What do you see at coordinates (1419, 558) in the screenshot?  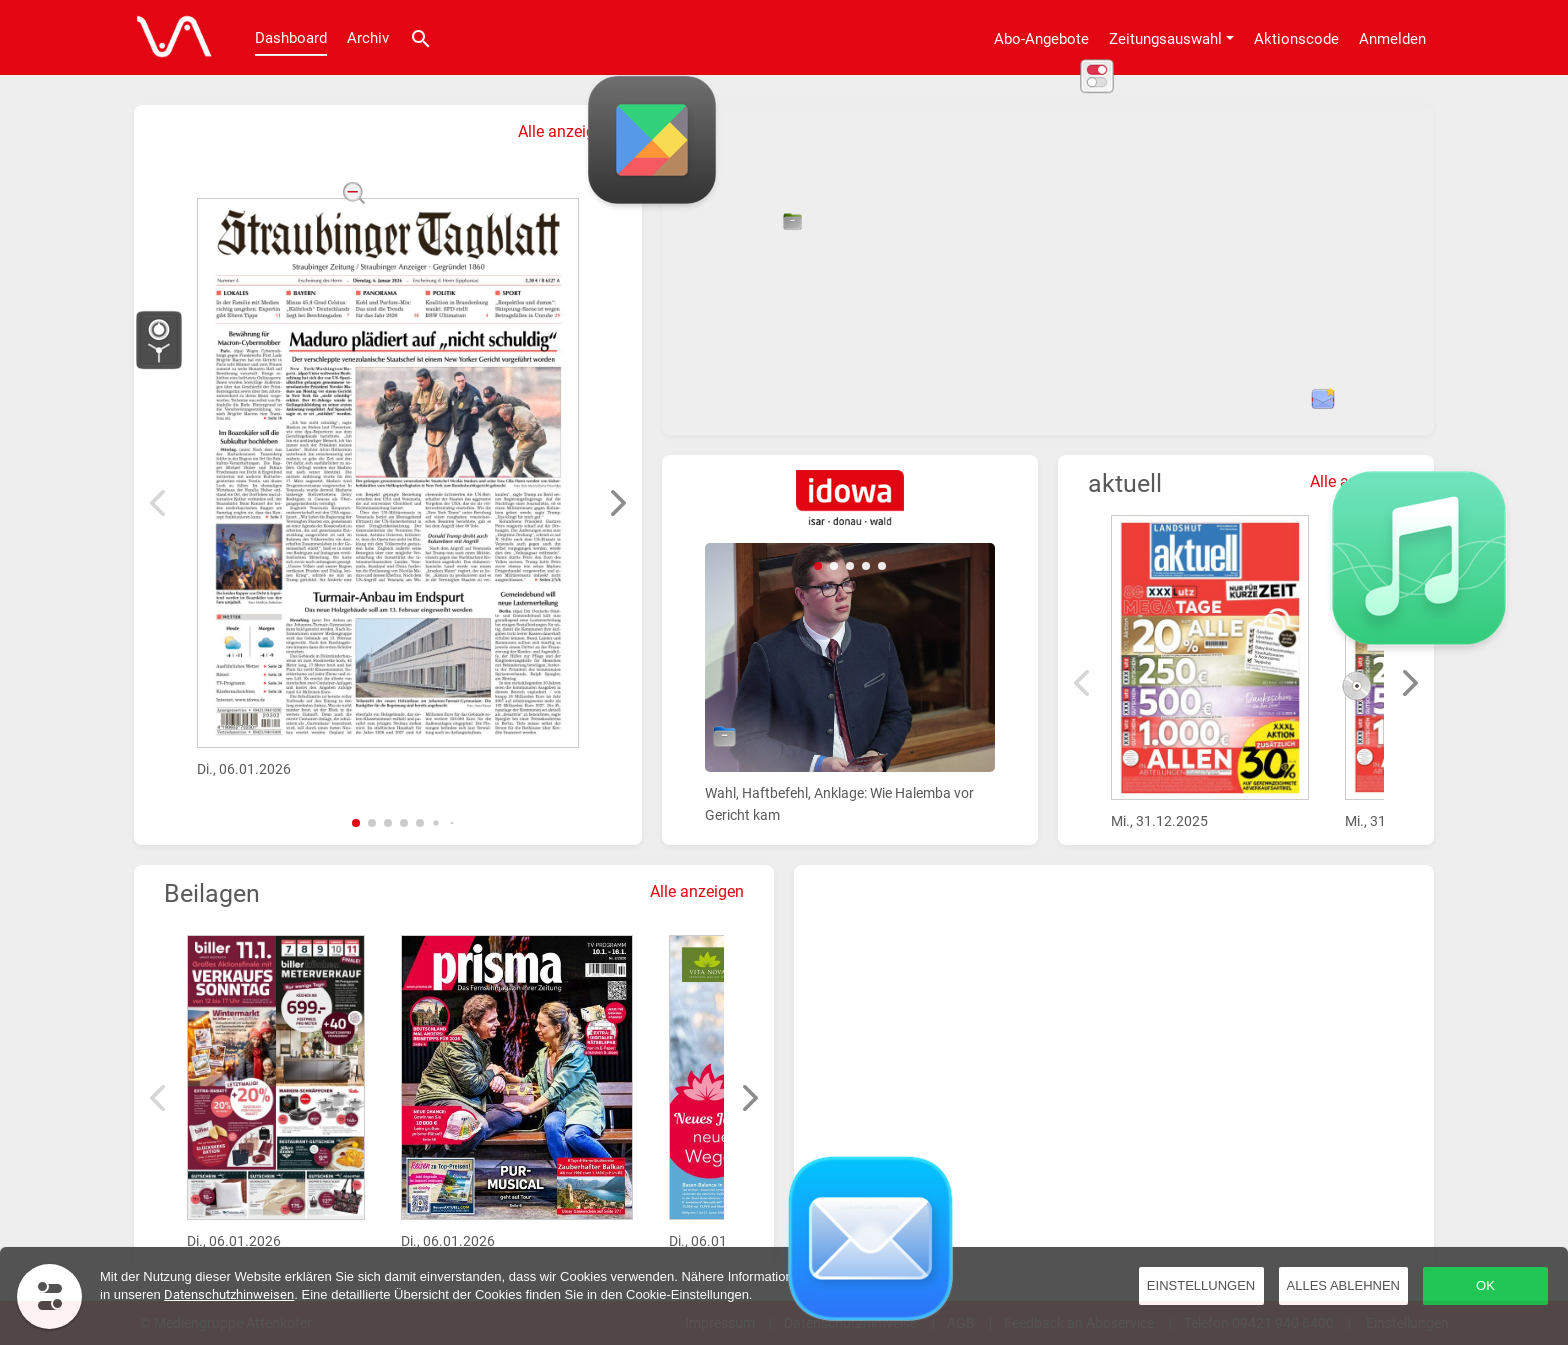 I see `open lx music desktop app` at bounding box center [1419, 558].